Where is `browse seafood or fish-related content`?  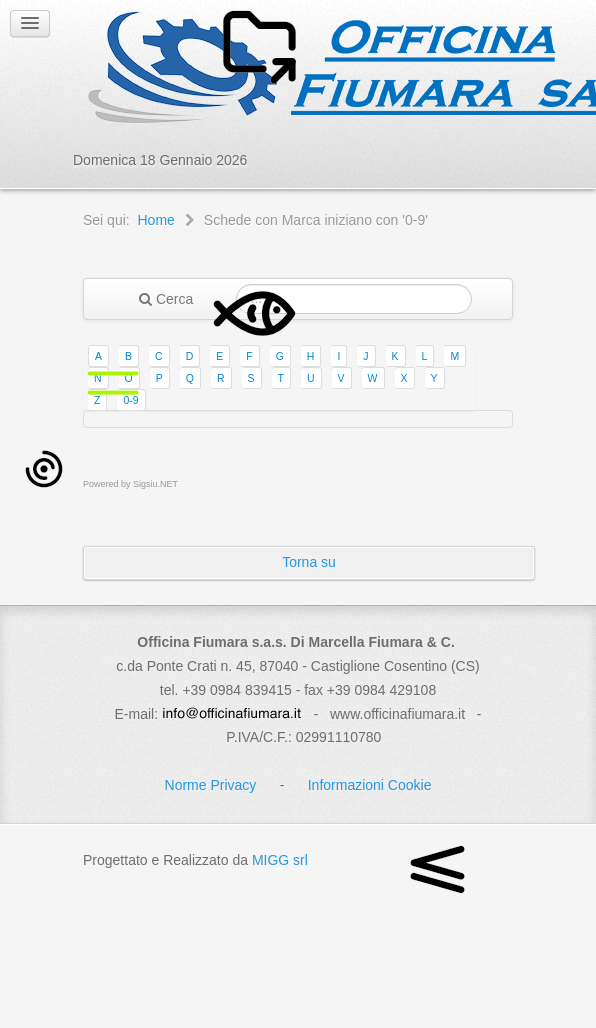
browse seafood or fish-related content is located at coordinates (254, 313).